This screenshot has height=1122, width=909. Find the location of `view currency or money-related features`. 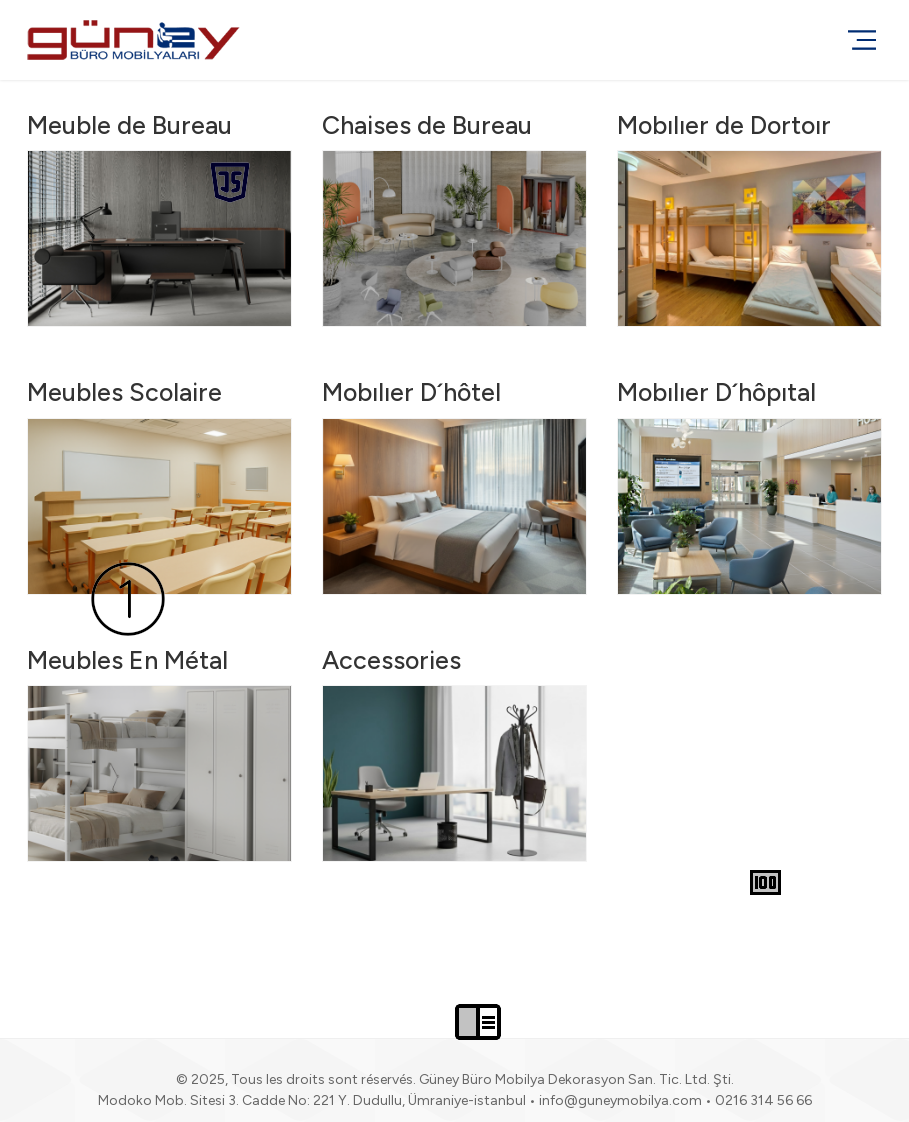

view currency or money-related features is located at coordinates (765, 882).